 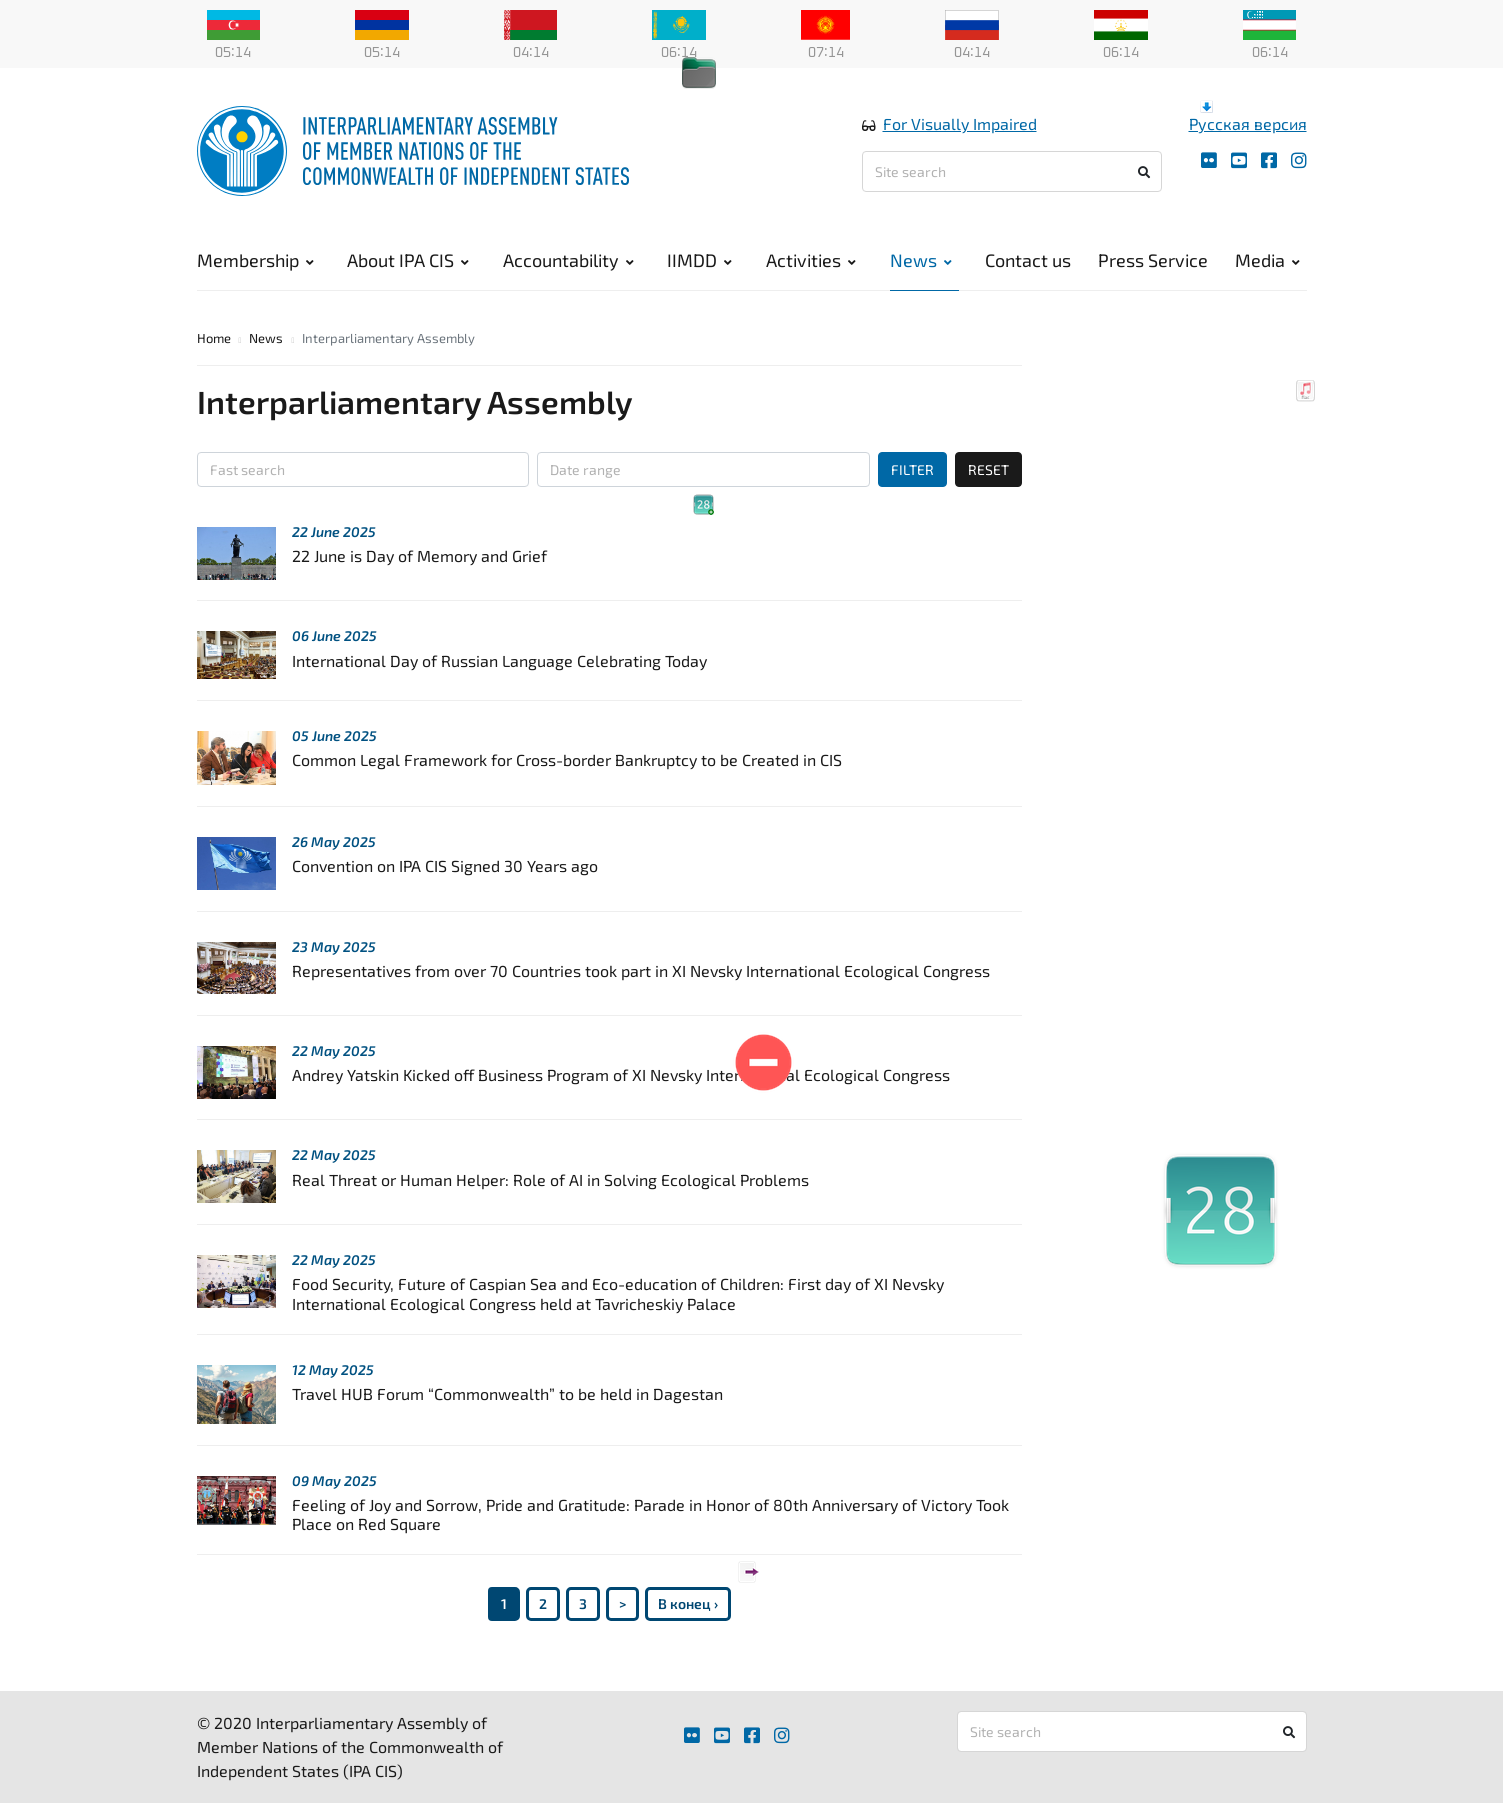 I want to click on open folder containing files, so click(x=699, y=72).